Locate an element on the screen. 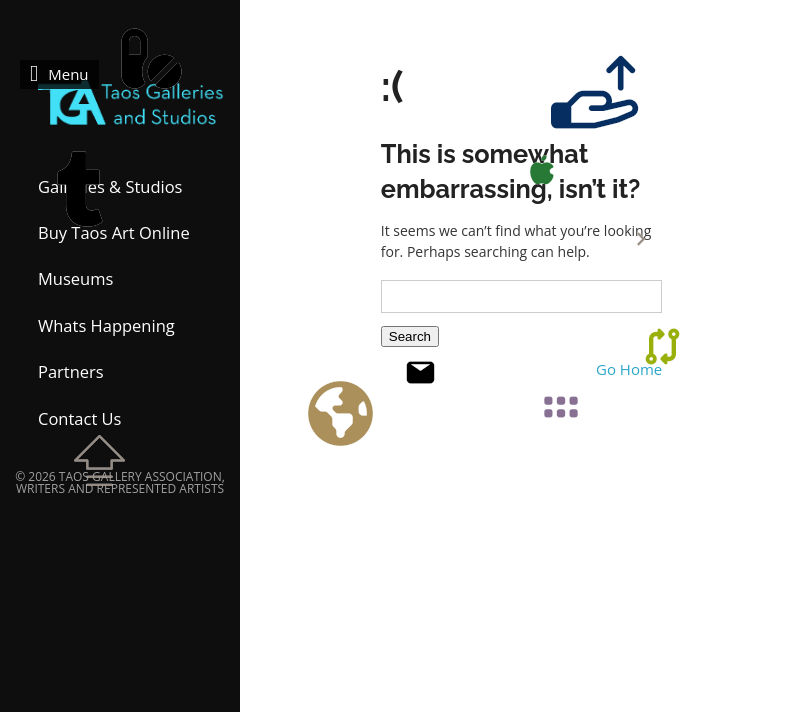  view medication reminders is located at coordinates (151, 58).